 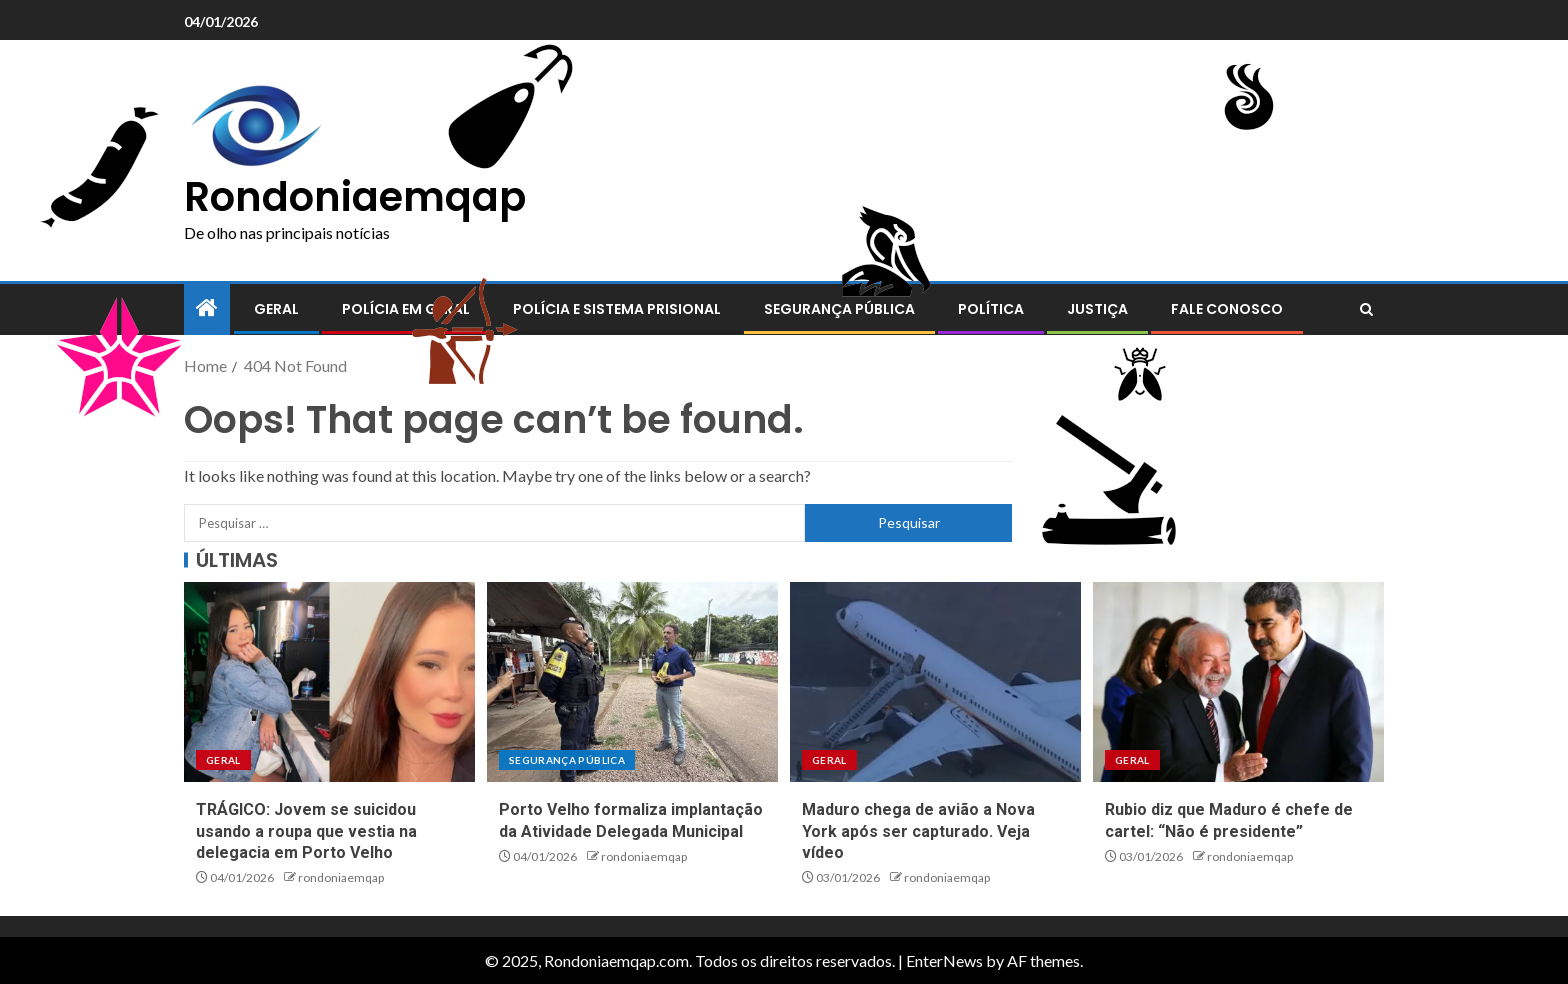 What do you see at coordinates (510, 106) in the screenshot?
I see `fishing lure or tackle equipment in a game inventory` at bounding box center [510, 106].